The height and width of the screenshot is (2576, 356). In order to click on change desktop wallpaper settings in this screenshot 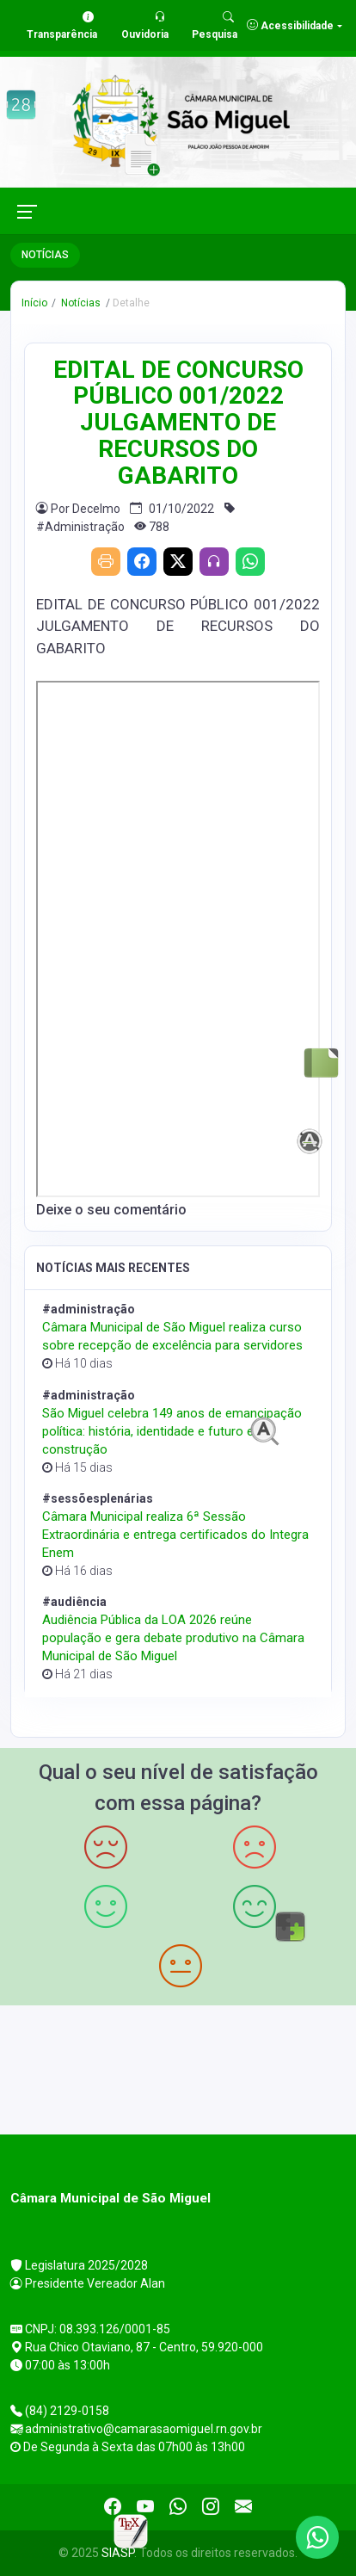, I will do `click(321, 1061)`.